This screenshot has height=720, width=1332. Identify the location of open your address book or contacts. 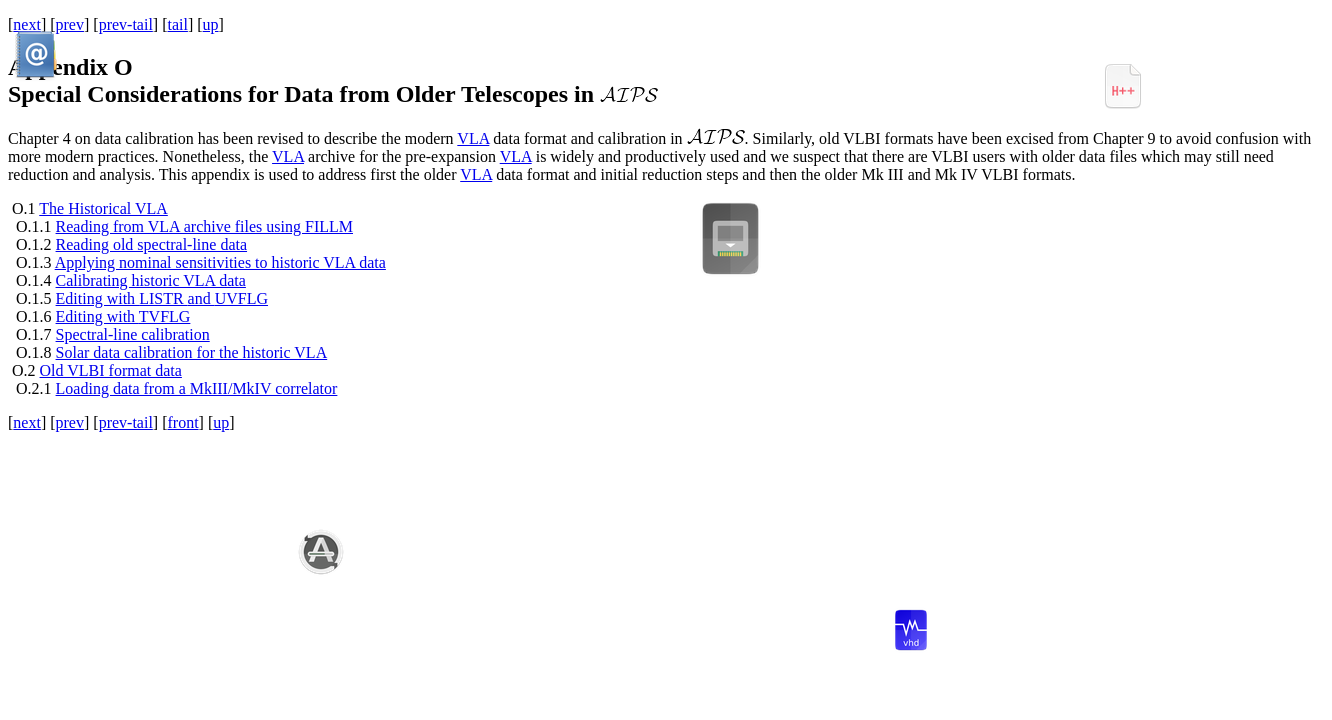
(35, 56).